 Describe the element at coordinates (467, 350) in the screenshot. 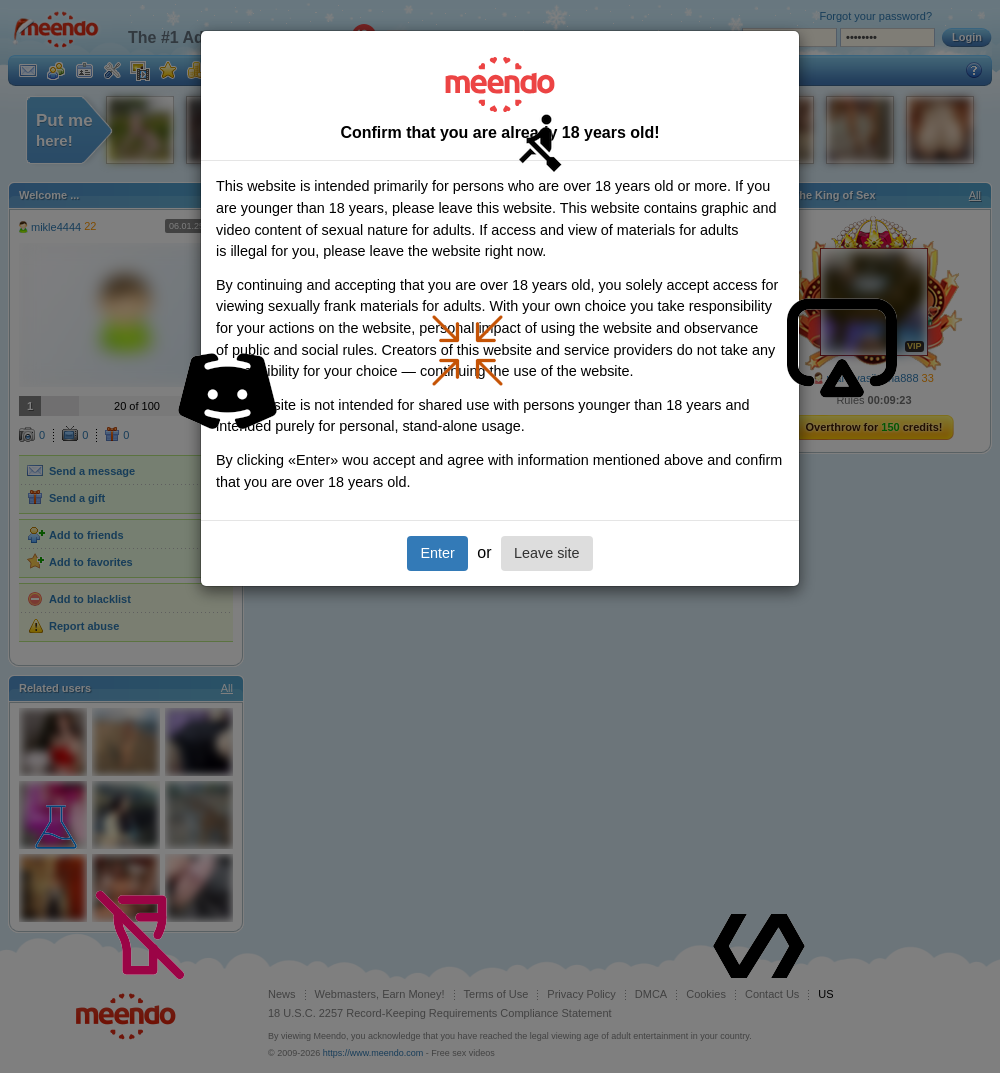

I see `collapse or minimize content` at that location.